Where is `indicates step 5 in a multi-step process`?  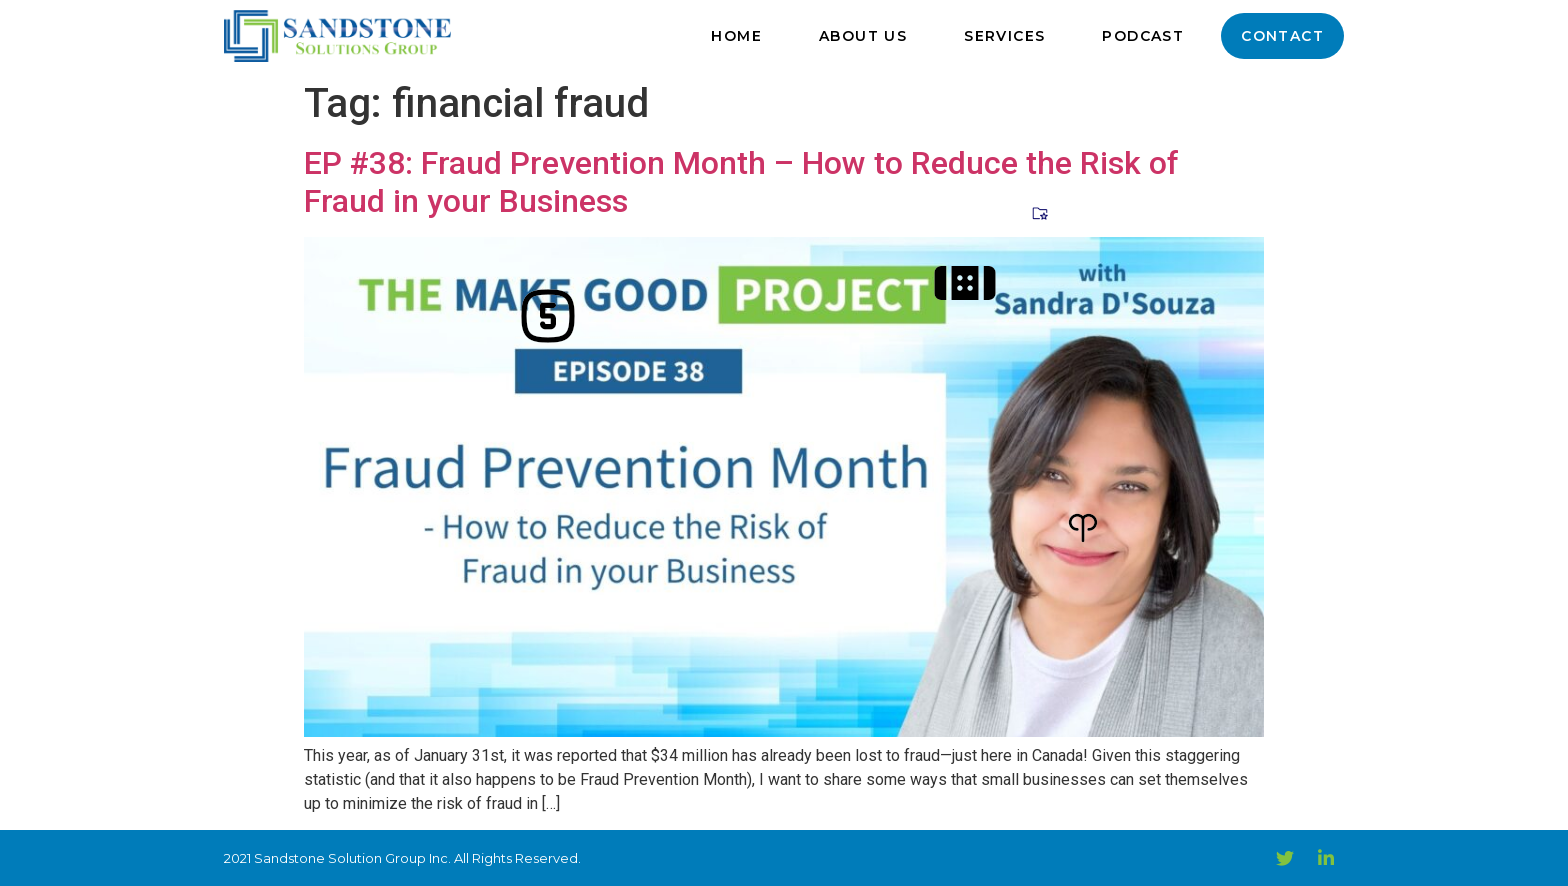
indicates step 5 in a multi-step process is located at coordinates (548, 316).